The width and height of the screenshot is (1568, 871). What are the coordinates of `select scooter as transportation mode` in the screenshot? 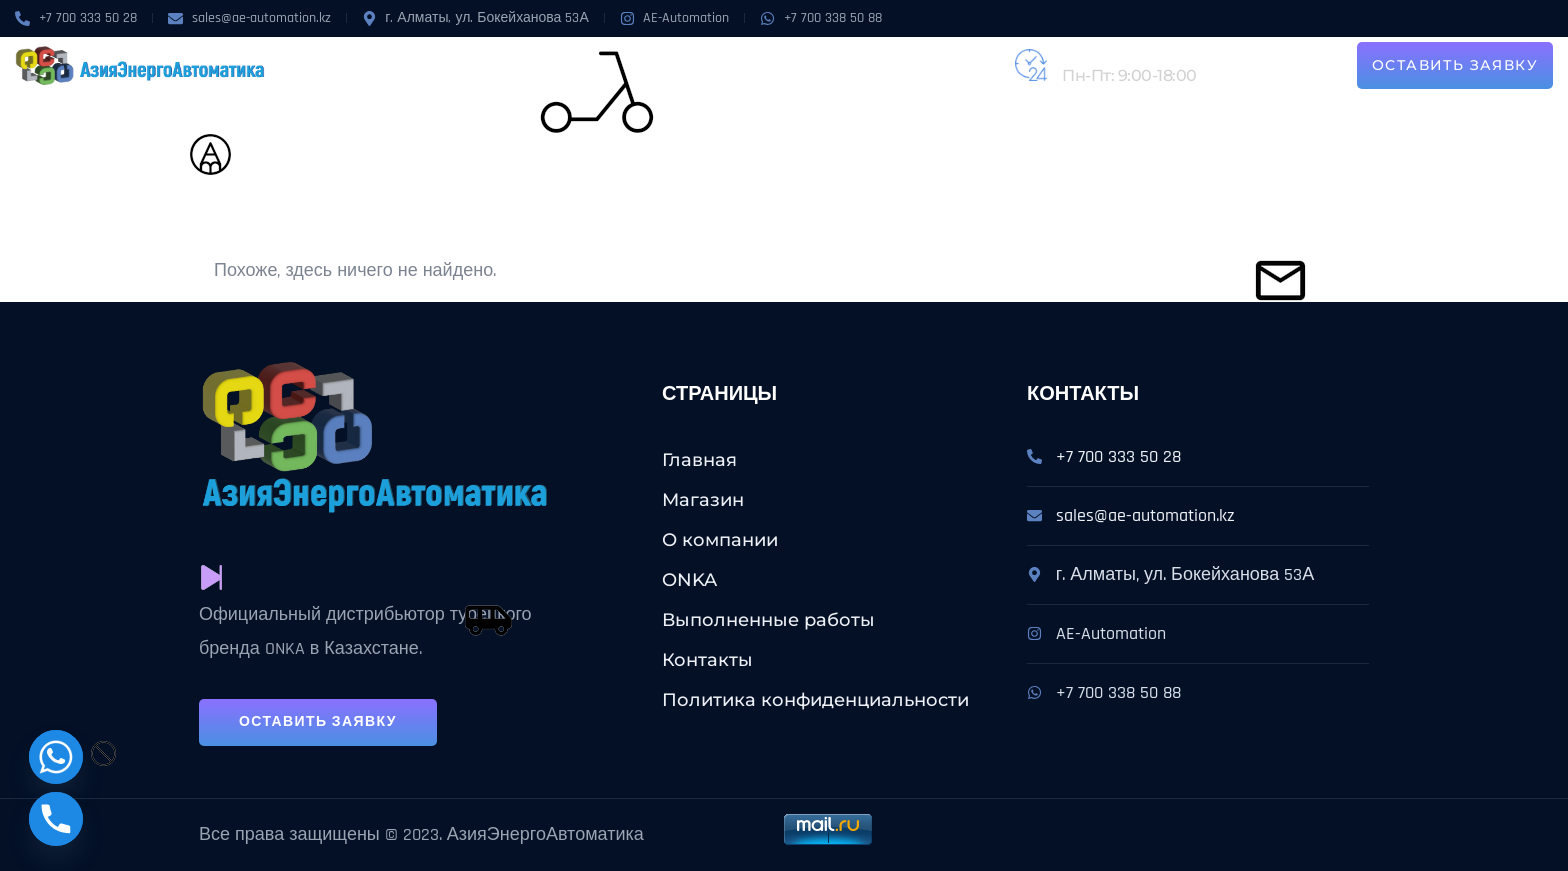 It's located at (597, 96).